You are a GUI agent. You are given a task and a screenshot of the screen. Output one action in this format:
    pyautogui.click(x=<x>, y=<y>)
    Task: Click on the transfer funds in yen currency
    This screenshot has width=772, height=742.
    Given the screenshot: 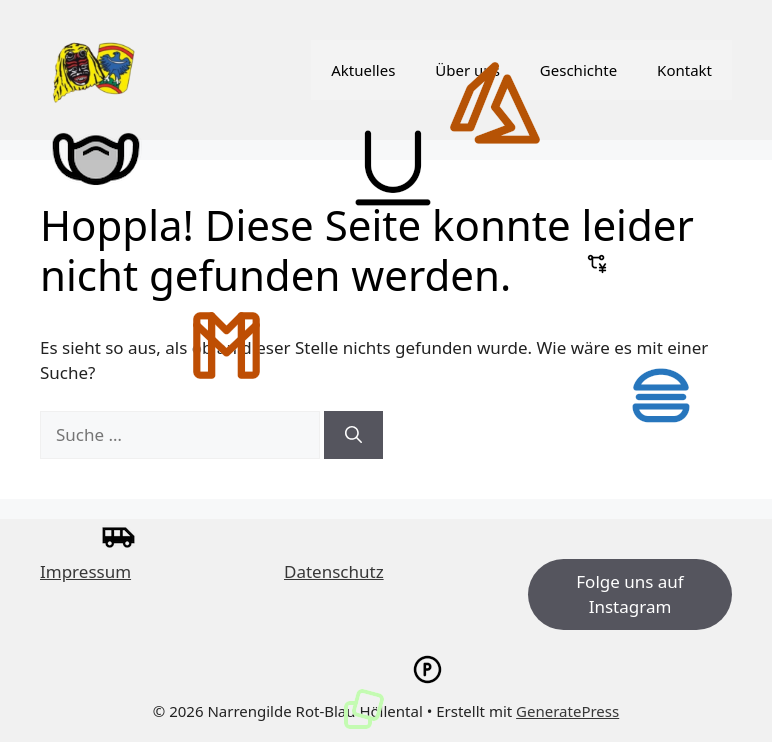 What is the action you would take?
    pyautogui.click(x=597, y=264)
    